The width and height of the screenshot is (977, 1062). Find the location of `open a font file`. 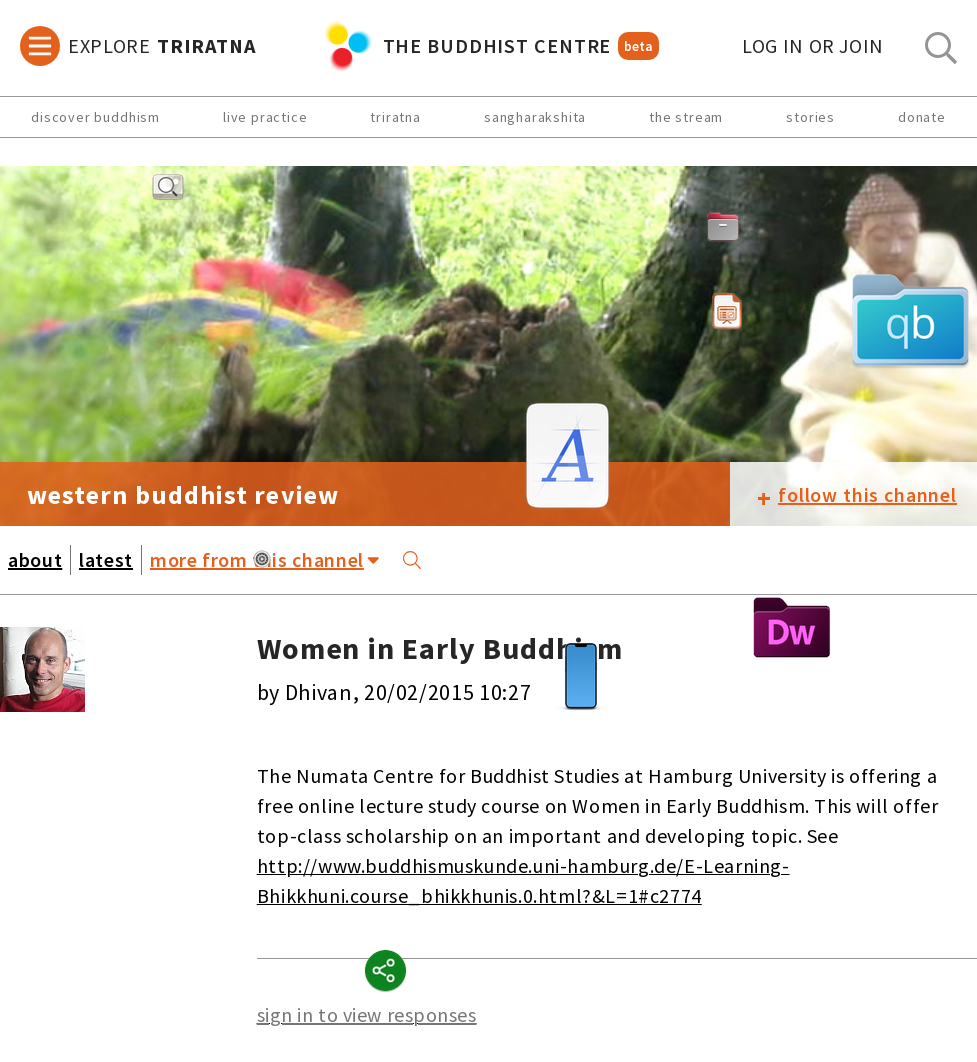

open a font file is located at coordinates (567, 455).